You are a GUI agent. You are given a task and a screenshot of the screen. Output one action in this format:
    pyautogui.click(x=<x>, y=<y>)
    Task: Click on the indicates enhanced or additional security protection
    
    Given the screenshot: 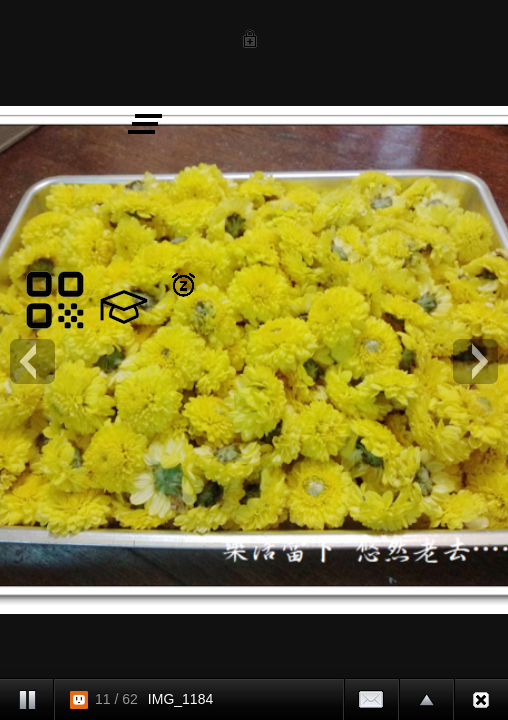 What is the action you would take?
    pyautogui.click(x=250, y=39)
    